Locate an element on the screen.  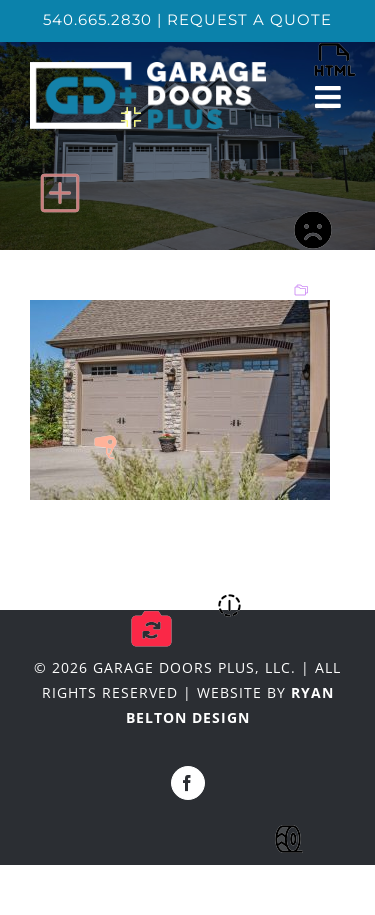
exit fullscreen mode is located at coordinates (131, 117).